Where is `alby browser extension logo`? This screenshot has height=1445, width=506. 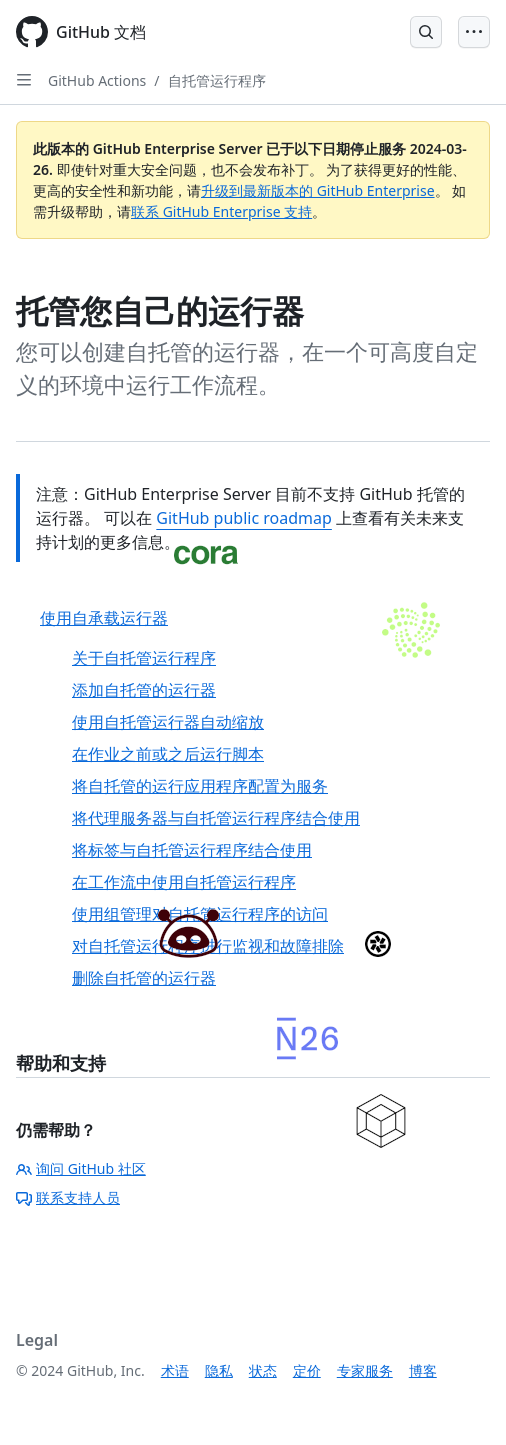
alby browser extension logo is located at coordinates (188, 933).